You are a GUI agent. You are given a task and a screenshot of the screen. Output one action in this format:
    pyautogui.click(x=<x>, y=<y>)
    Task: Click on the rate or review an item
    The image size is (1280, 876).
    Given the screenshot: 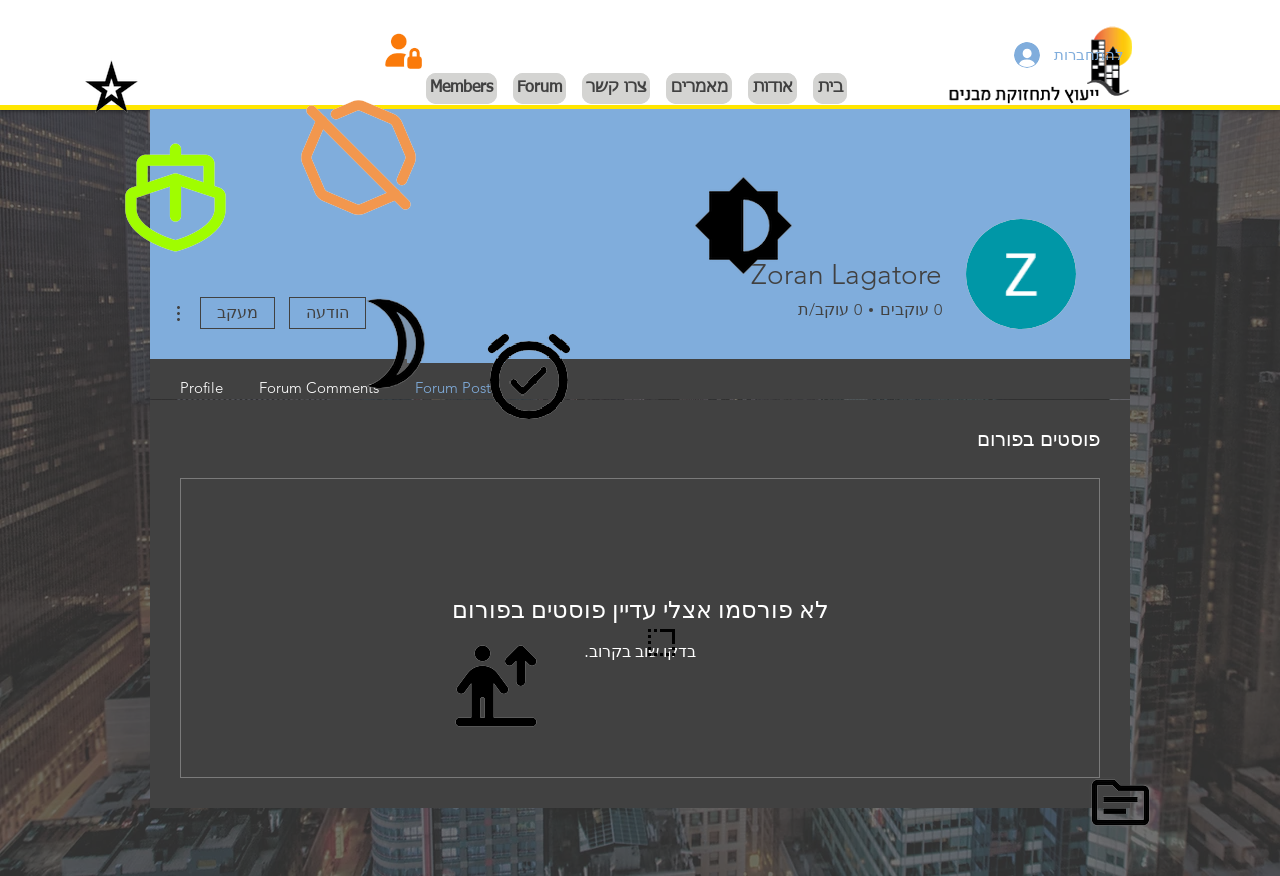 What is the action you would take?
    pyautogui.click(x=111, y=86)
    